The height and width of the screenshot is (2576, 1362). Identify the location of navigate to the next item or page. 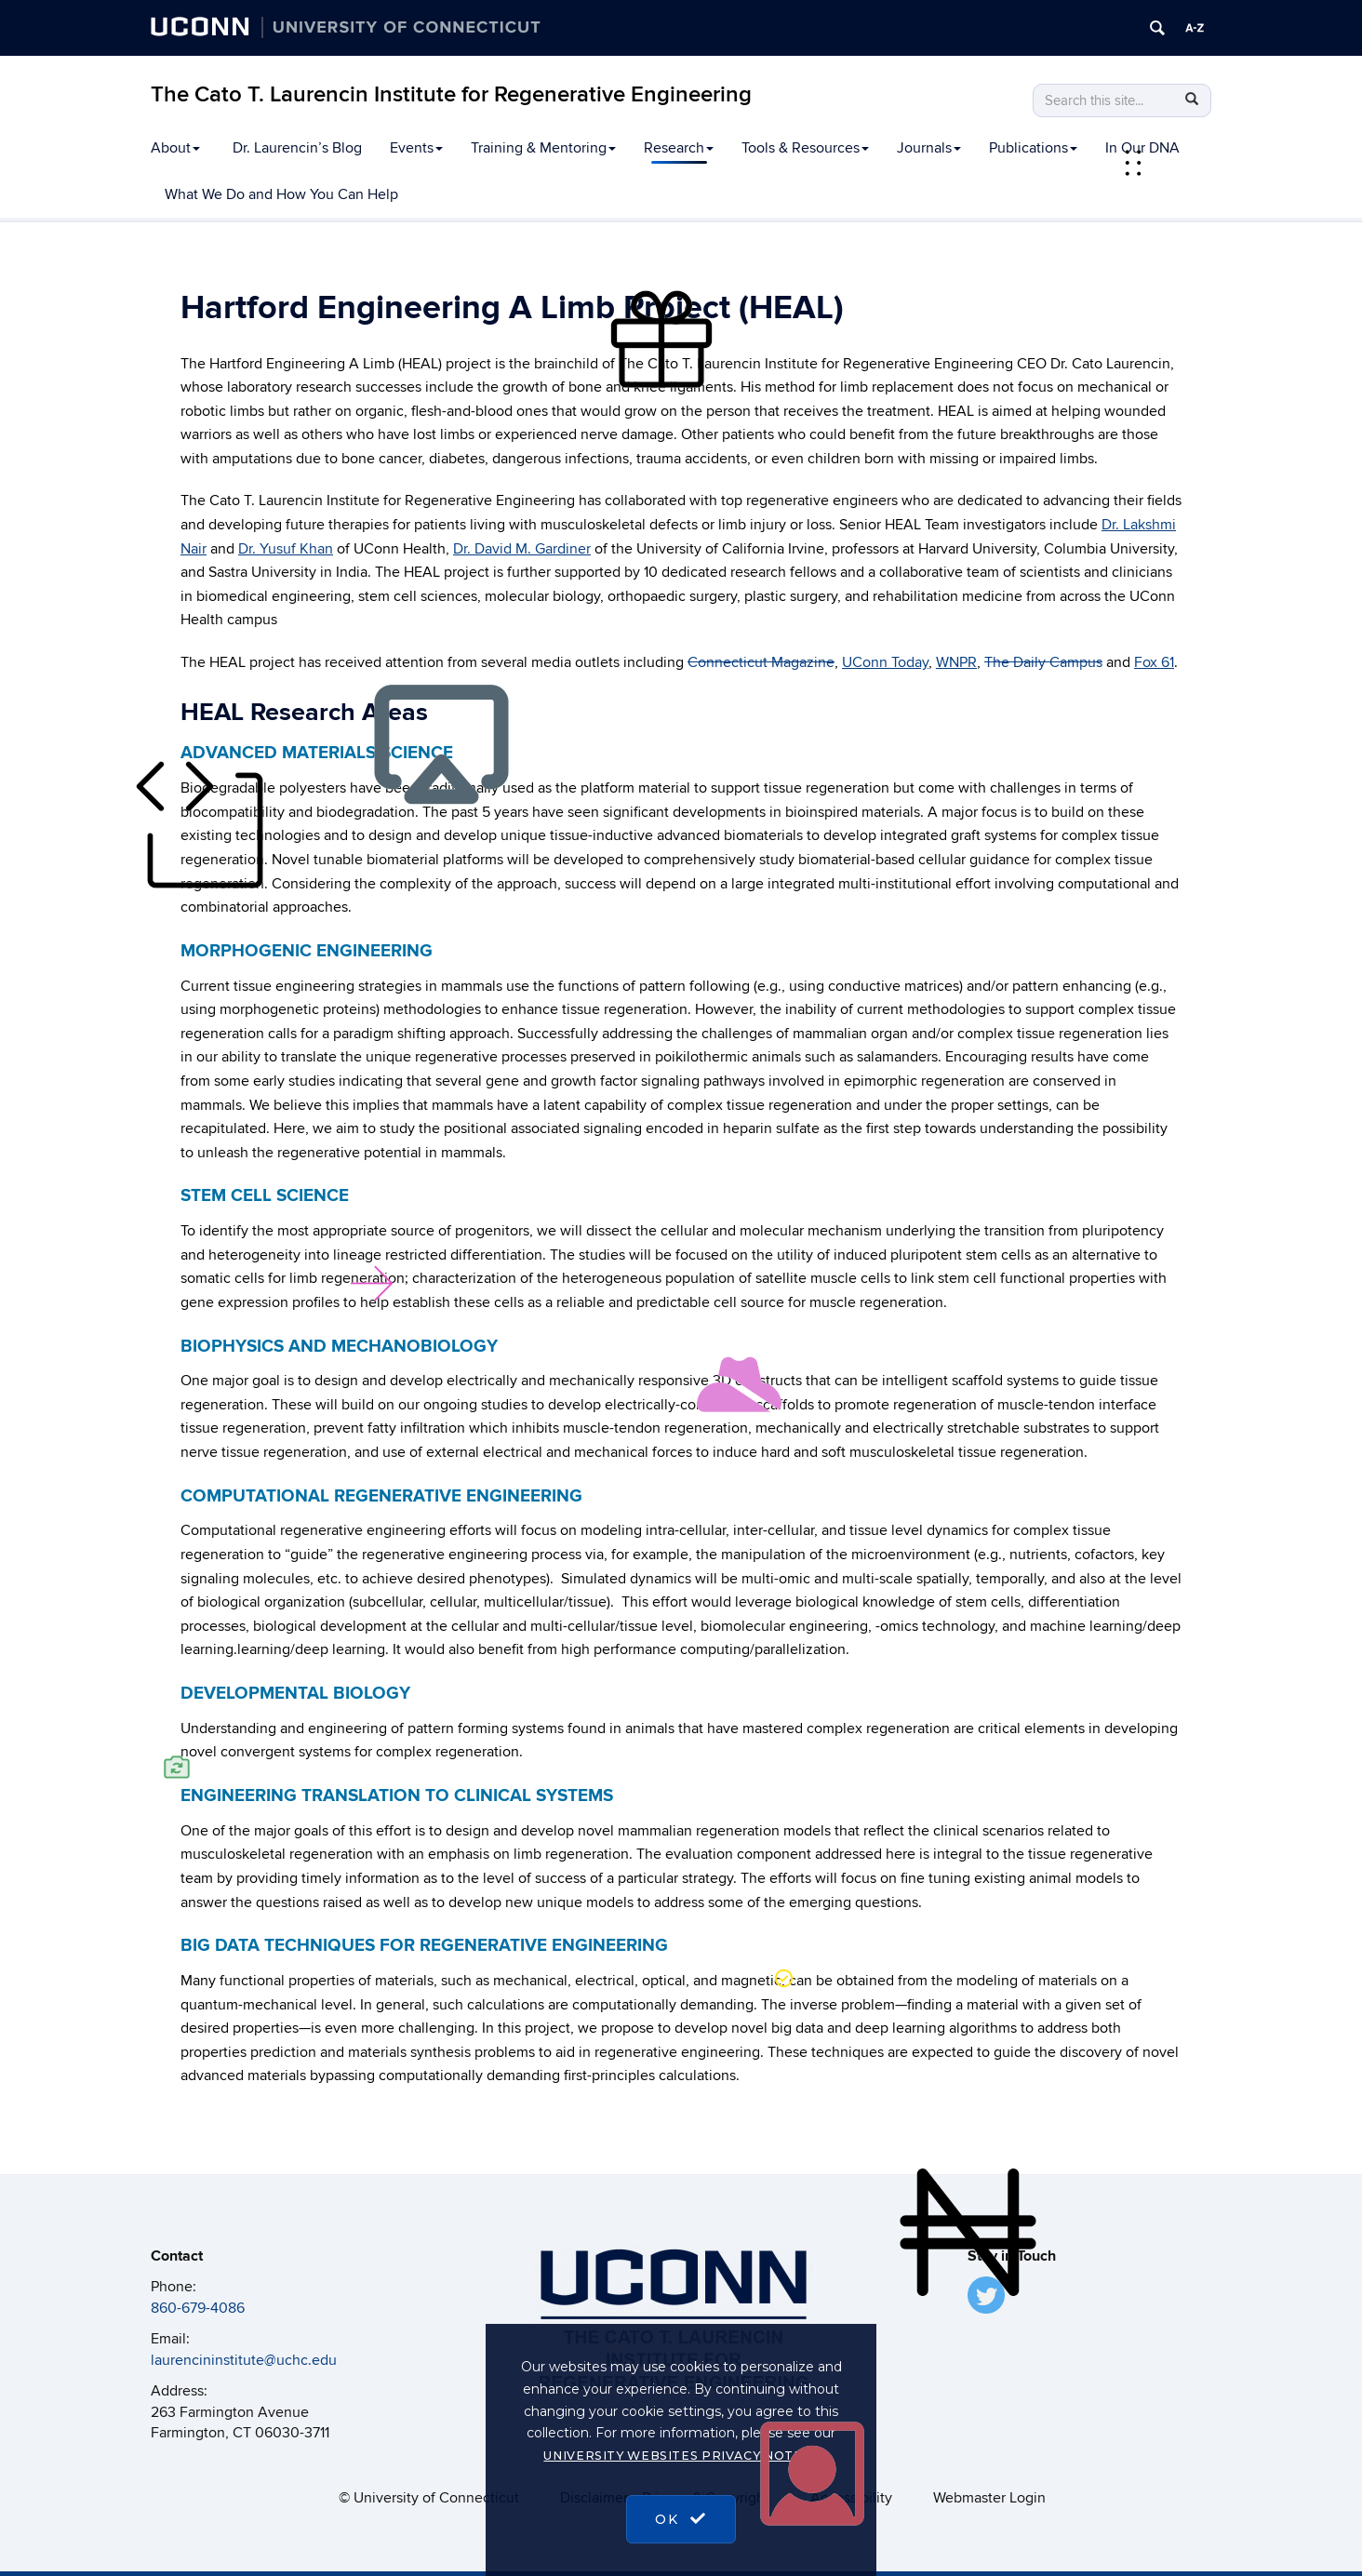
(371, 1283).